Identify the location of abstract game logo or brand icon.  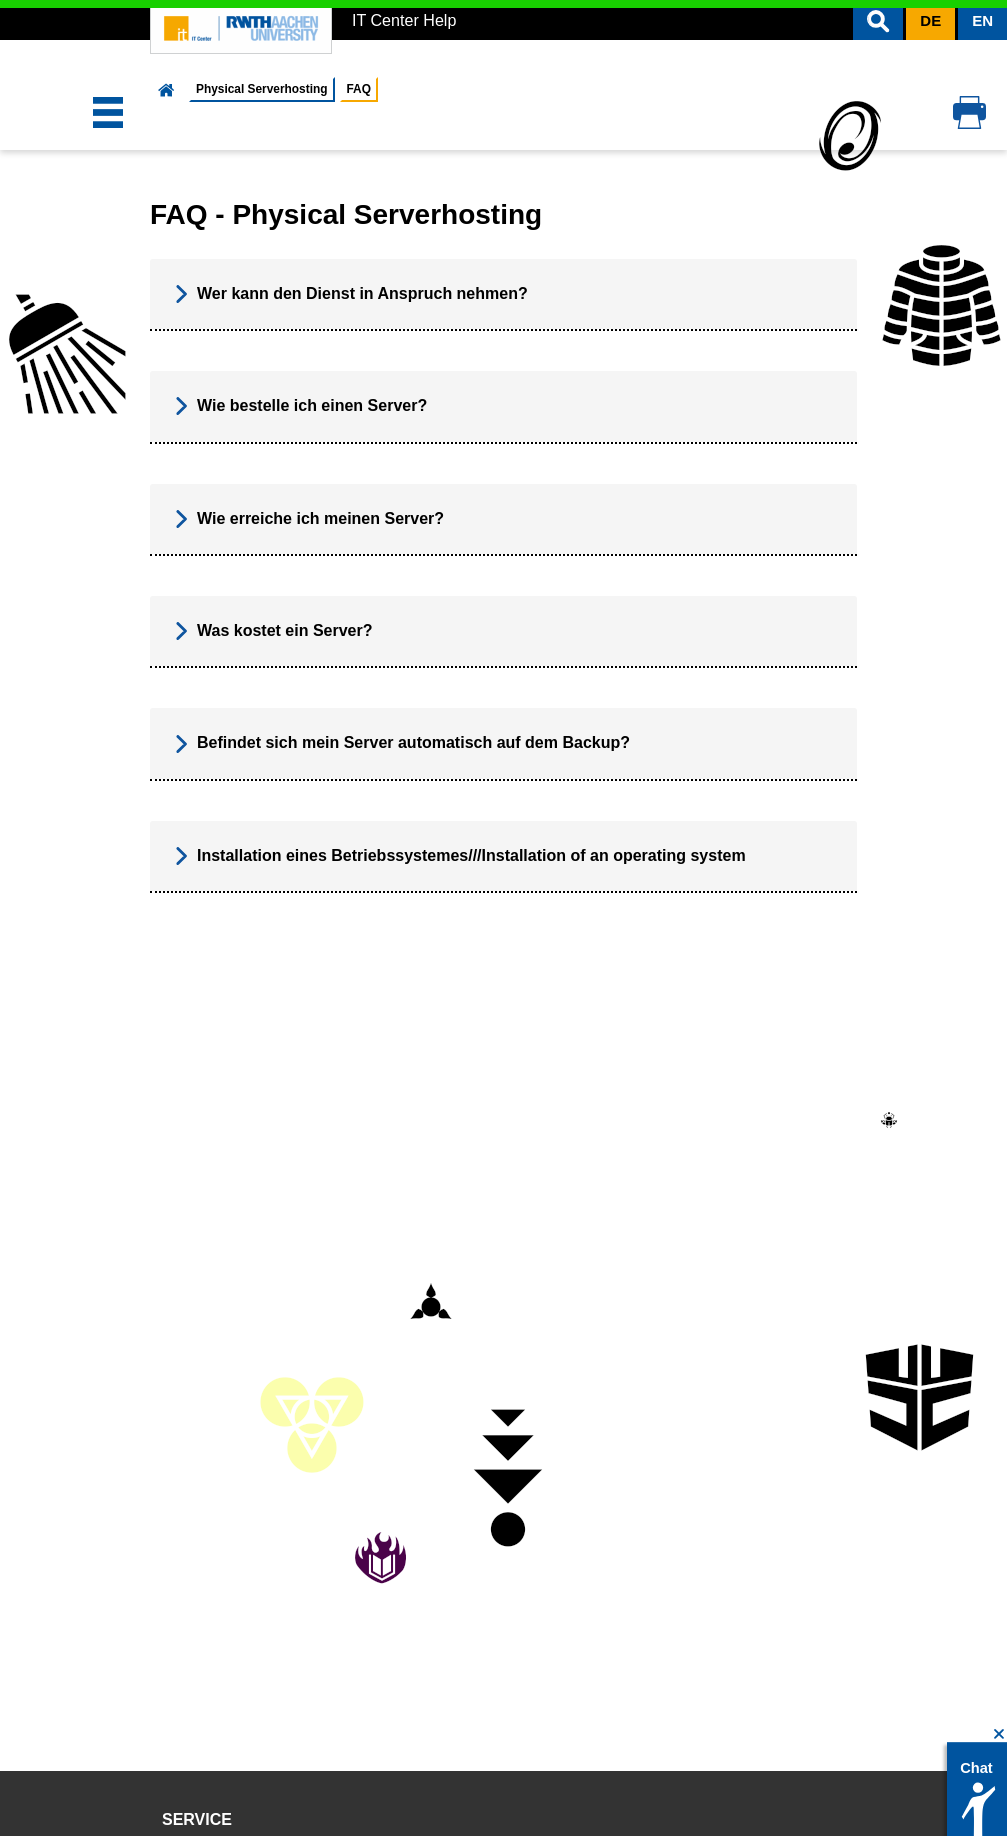
(919, 1397).